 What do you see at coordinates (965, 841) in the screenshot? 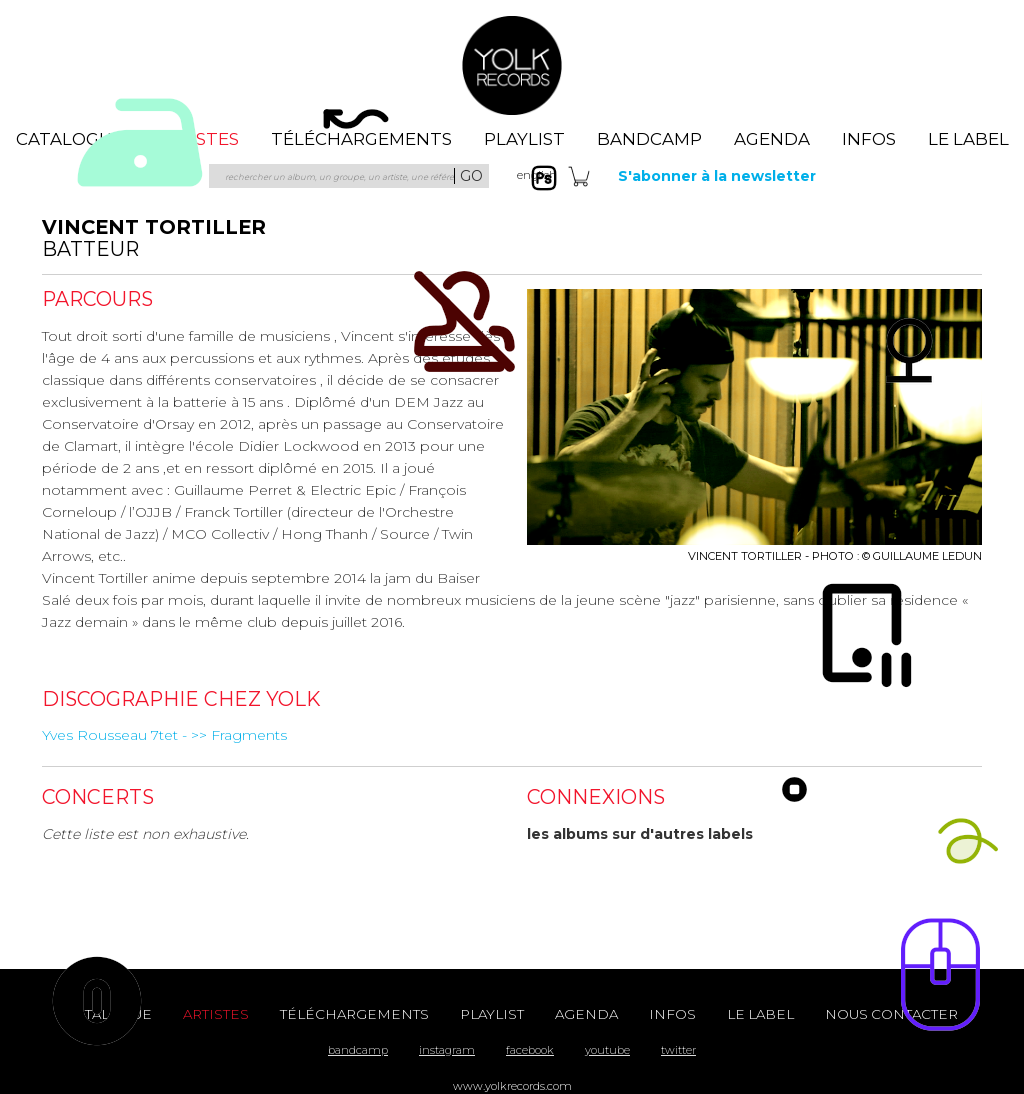
I see `activate freehand drawing or scribble mode` at bounding box center [965, 841].